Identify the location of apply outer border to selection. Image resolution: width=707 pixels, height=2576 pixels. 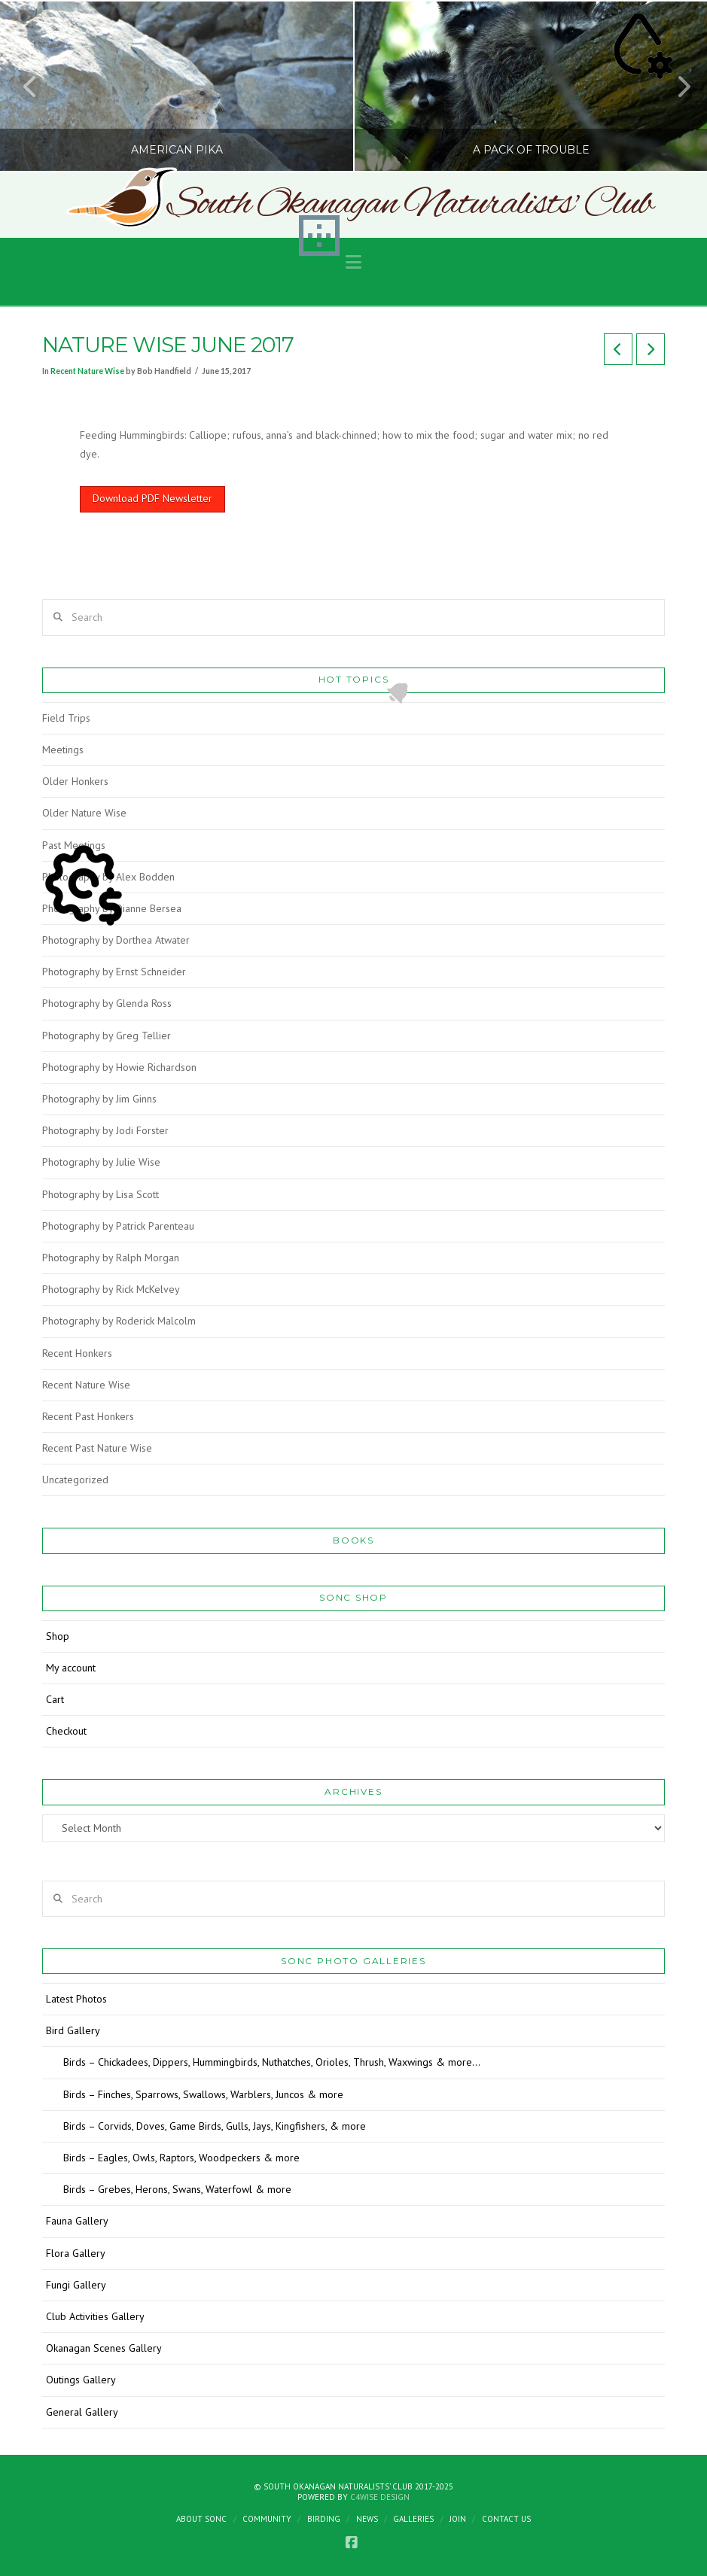
(319, 236).